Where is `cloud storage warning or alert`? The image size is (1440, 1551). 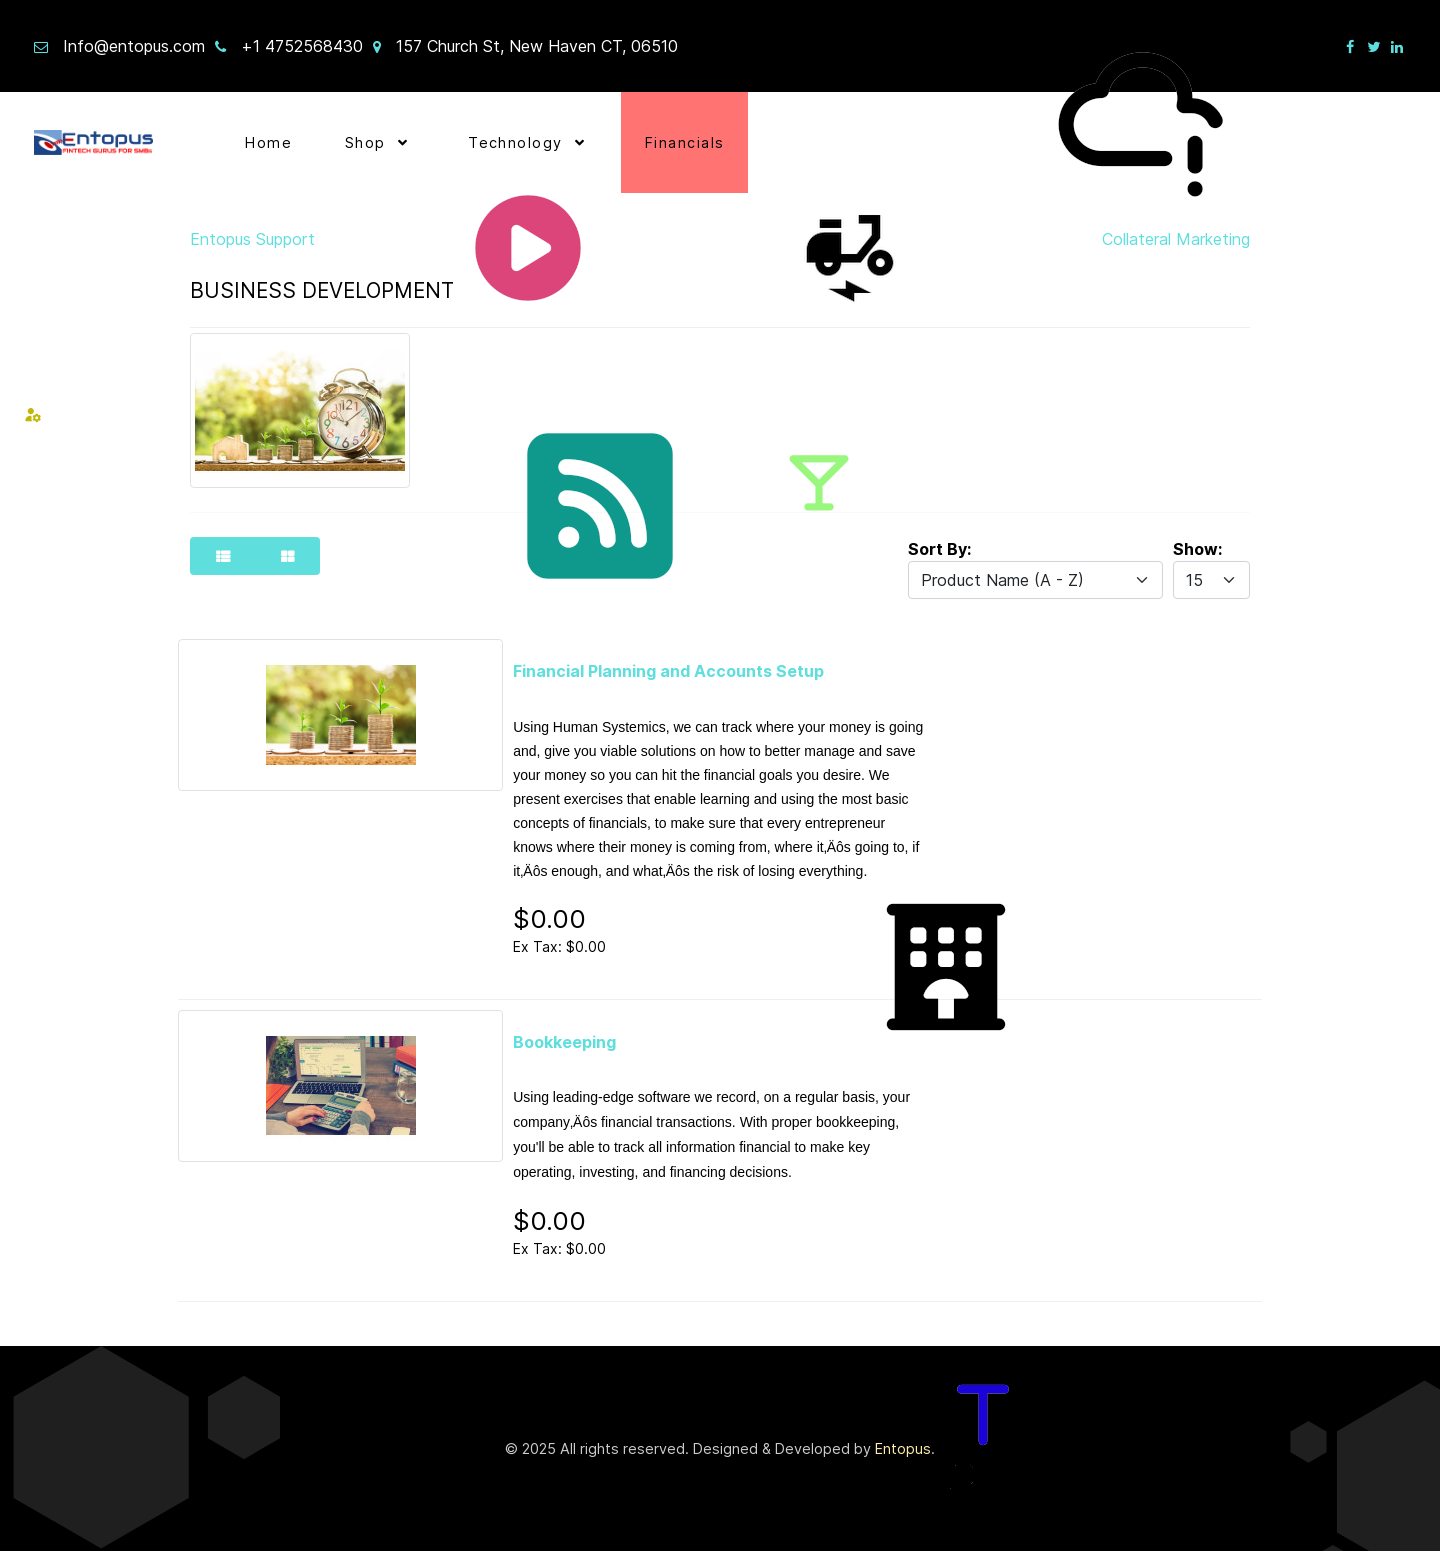
cloud storage warning or alert is located at coordinates (1142, 113).